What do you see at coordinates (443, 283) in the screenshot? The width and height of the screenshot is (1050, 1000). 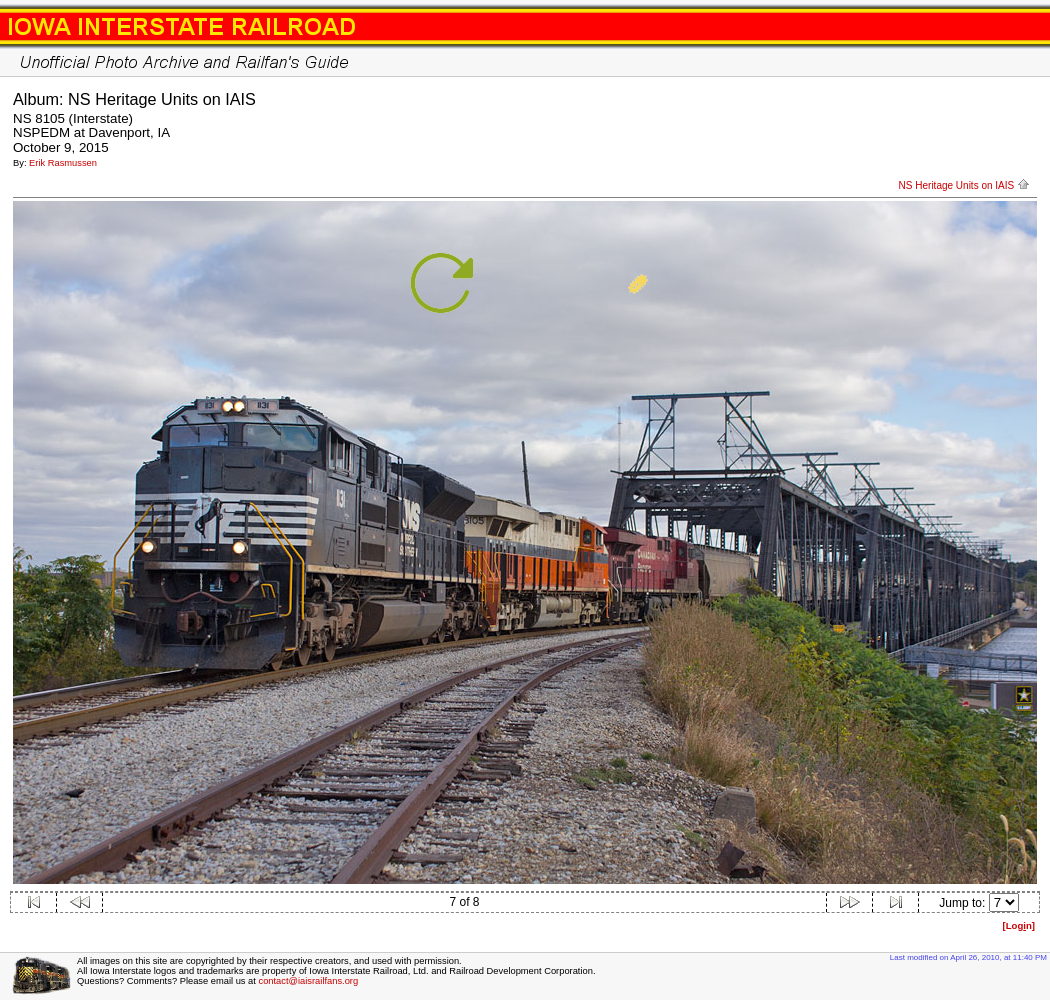 I see `refresh or reload the current page` at bounding box center [443, 283].